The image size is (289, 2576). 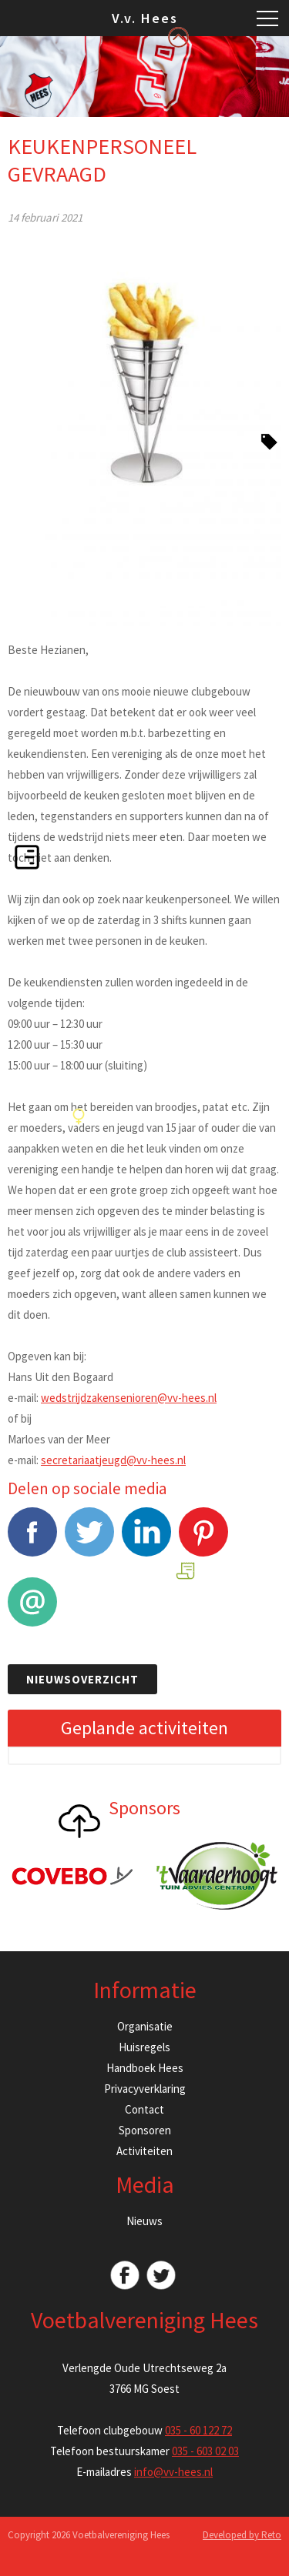 What do you see at coordinates (79, 1821) in the screenshot?
I see `upload a file to cloud storage` at bounding box center [79, 1821].